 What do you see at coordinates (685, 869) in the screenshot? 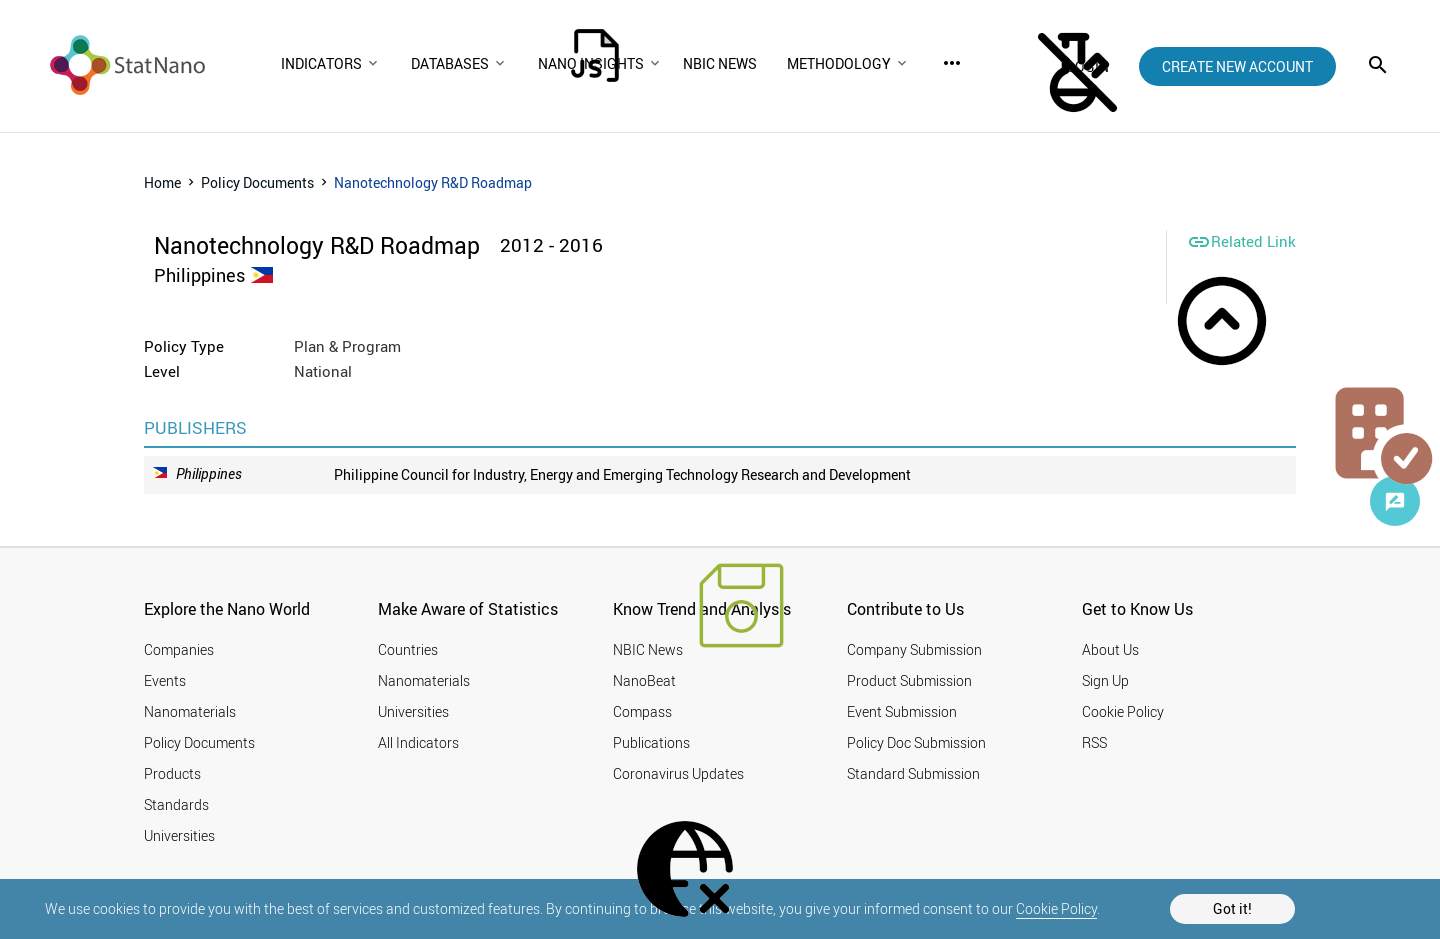
I see `no internet connection` at bounding box center [685, 869].